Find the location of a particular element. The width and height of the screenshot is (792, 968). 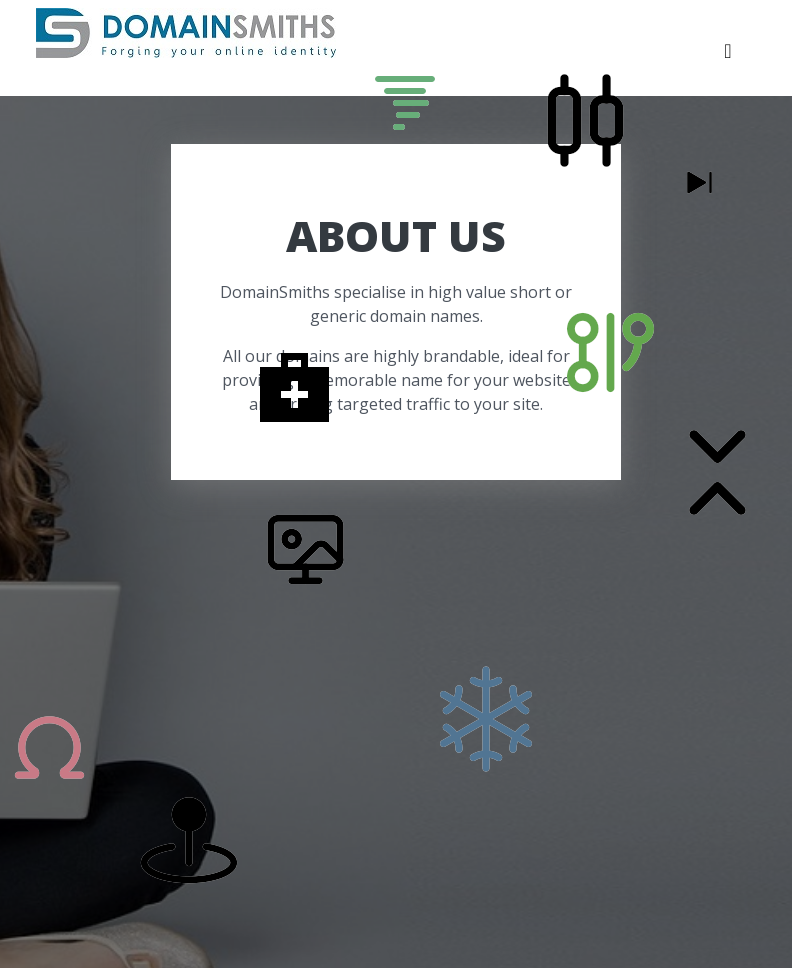

skip to the next track is located at coordinates (699, 182).